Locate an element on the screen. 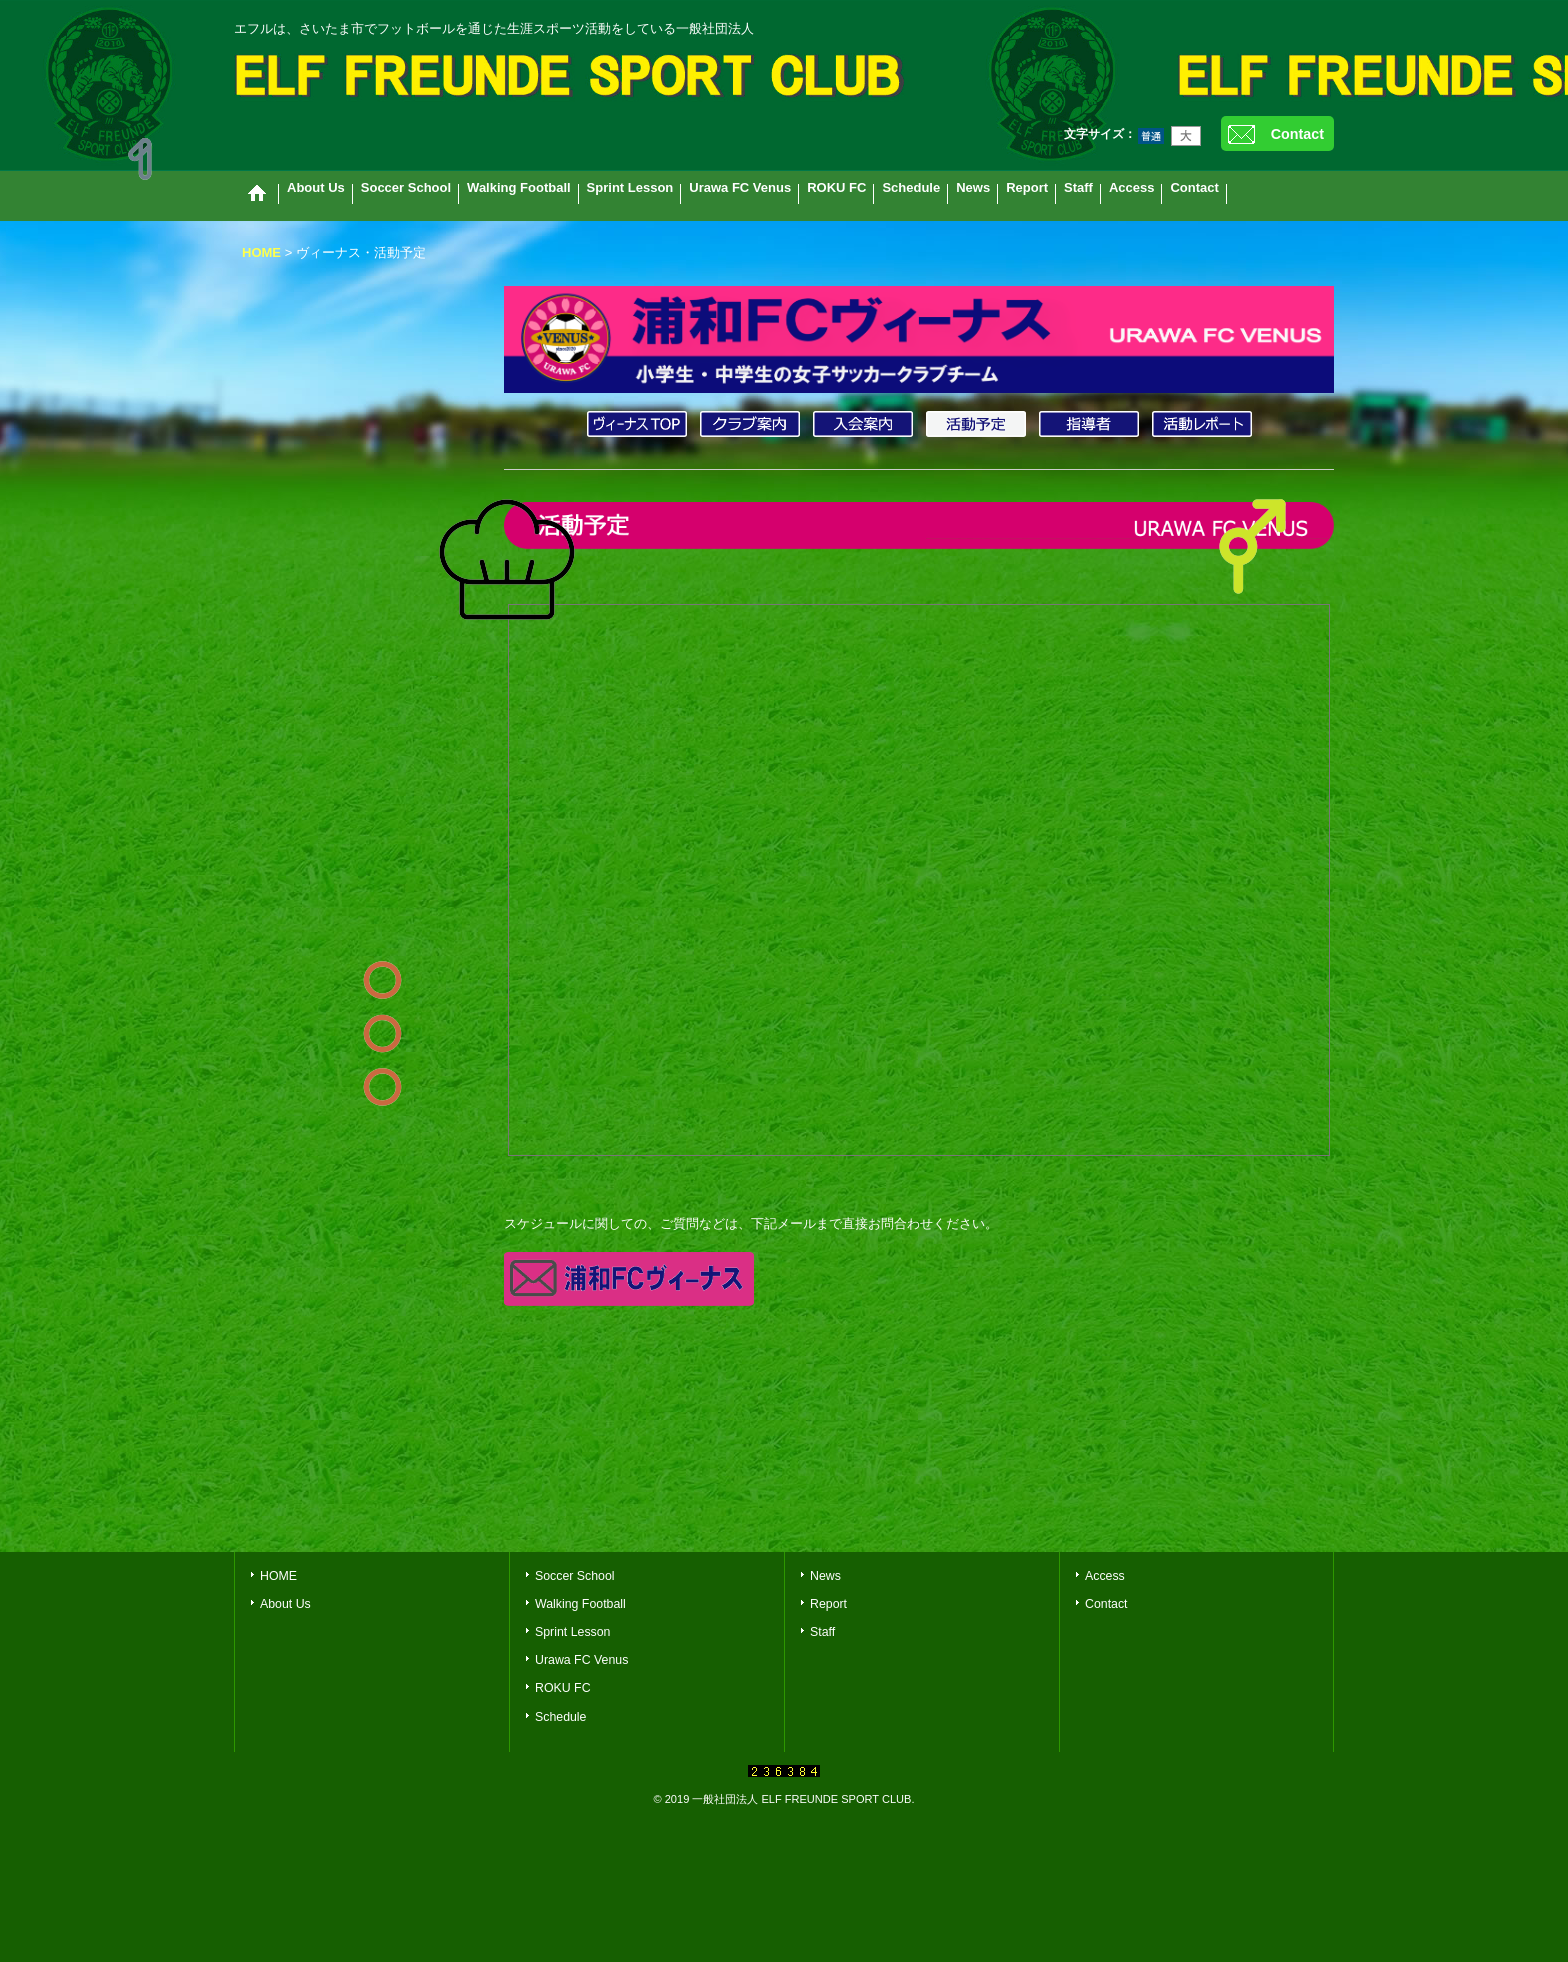  open more options menu is located at coordinates (382, 1033).